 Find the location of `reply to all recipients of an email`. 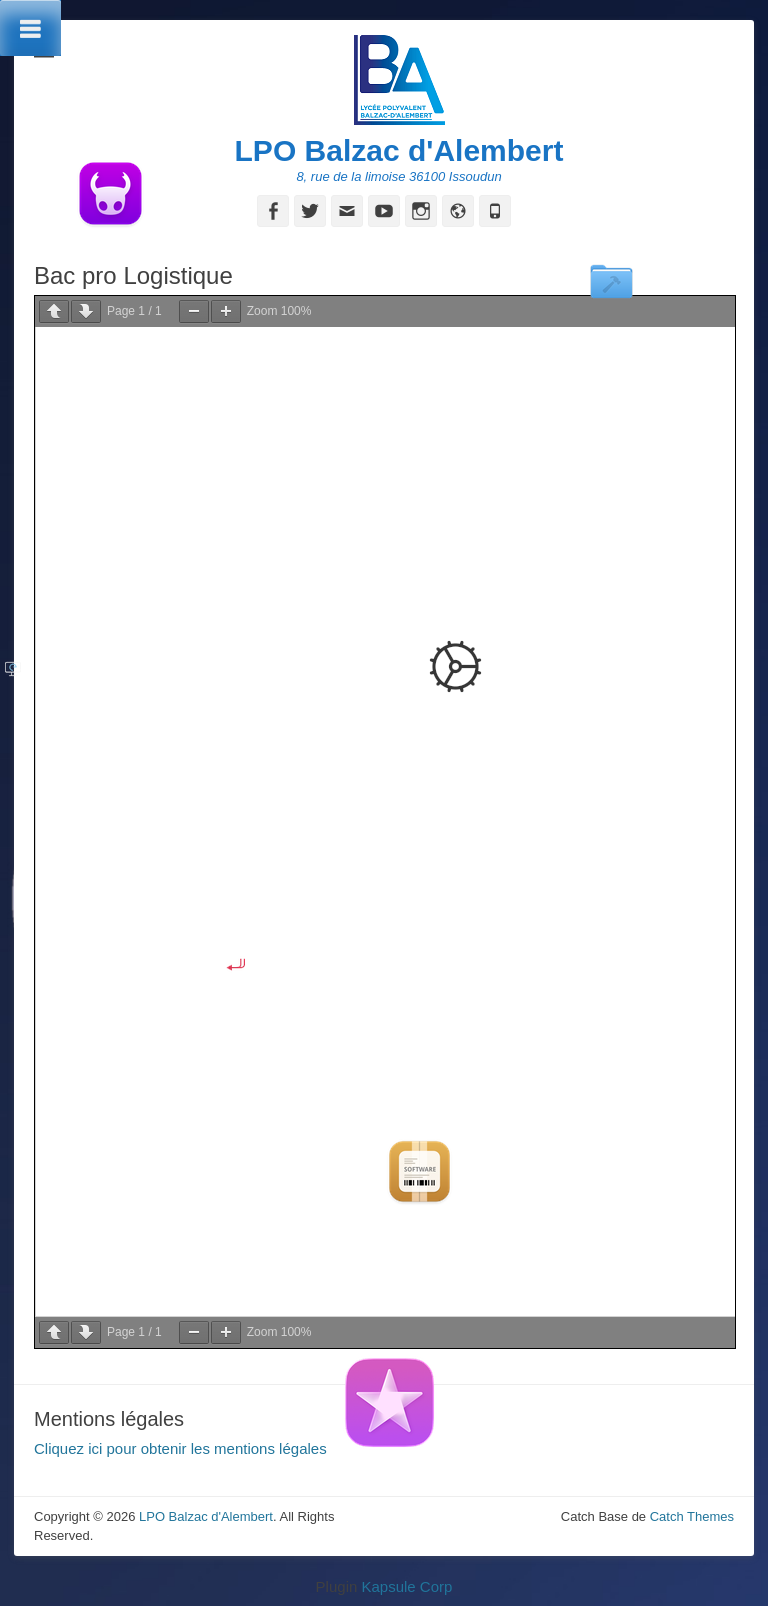

reply to all recipients of an email is located at coordinates (235, 963).